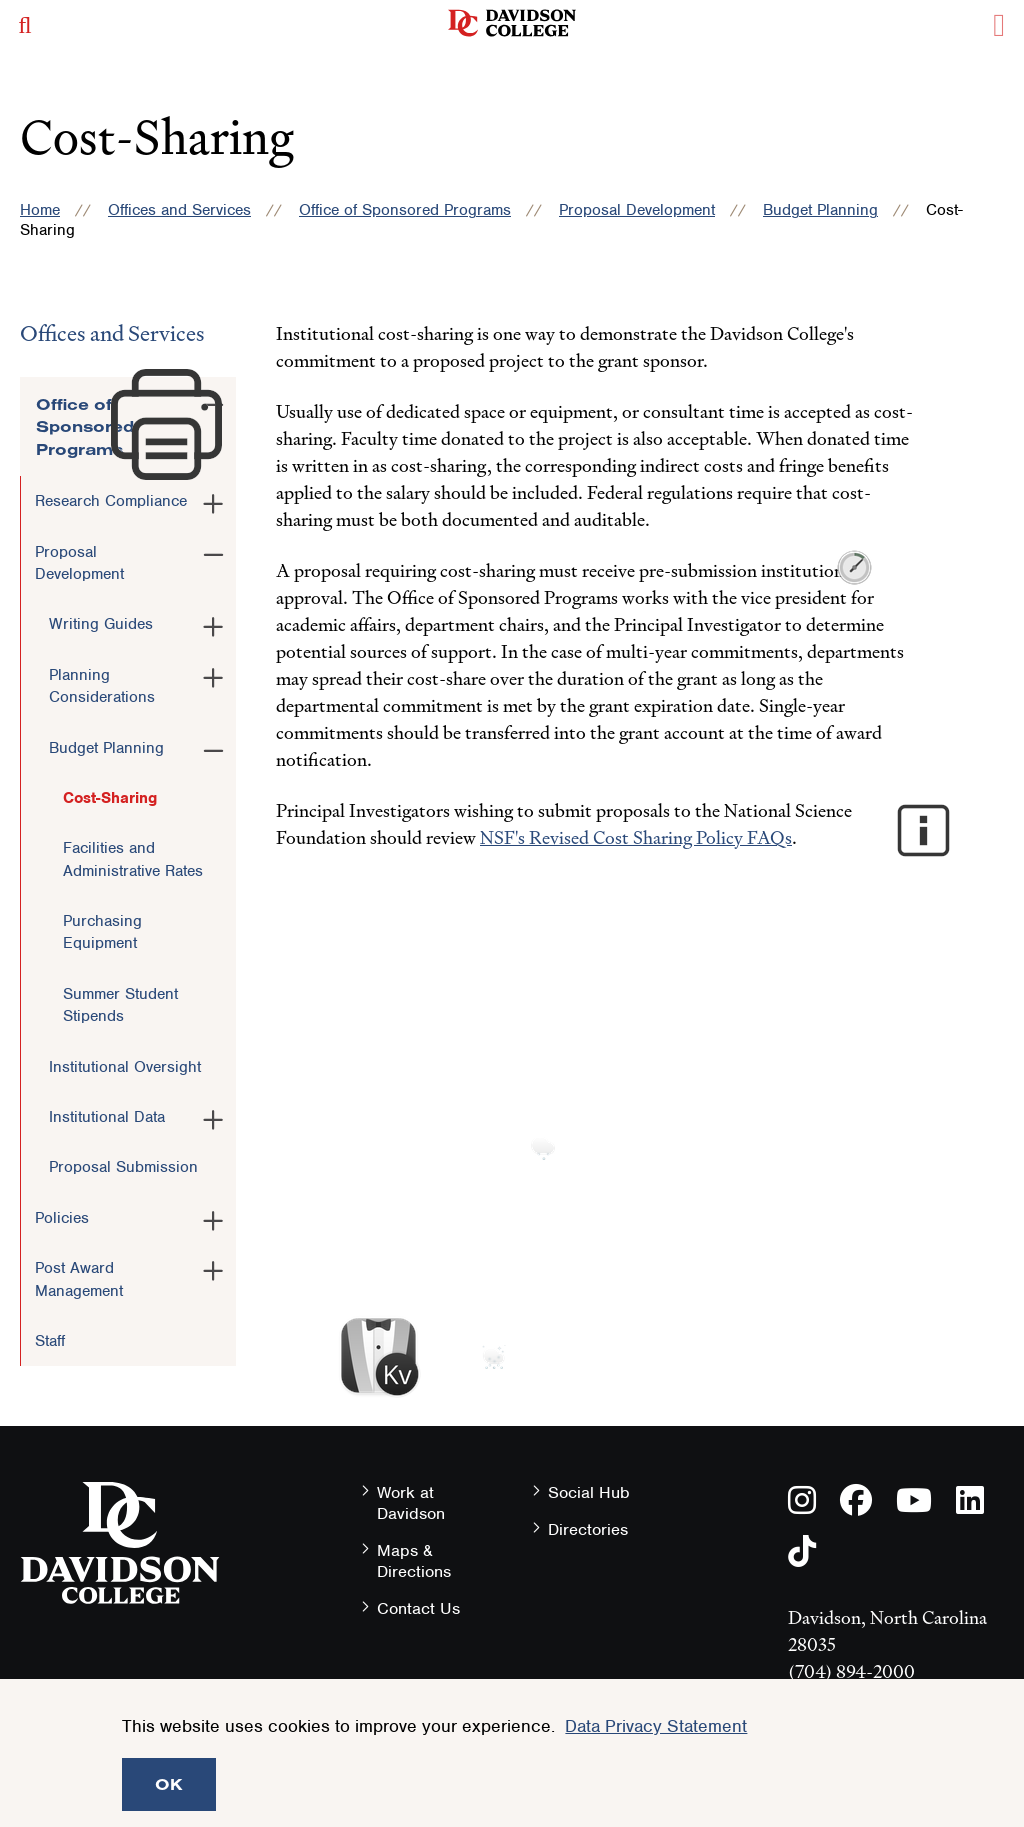  Describe the element at coordinates (543, 1148) in the screenshot. I see `indicates scattered snow weather conditions` at that location.